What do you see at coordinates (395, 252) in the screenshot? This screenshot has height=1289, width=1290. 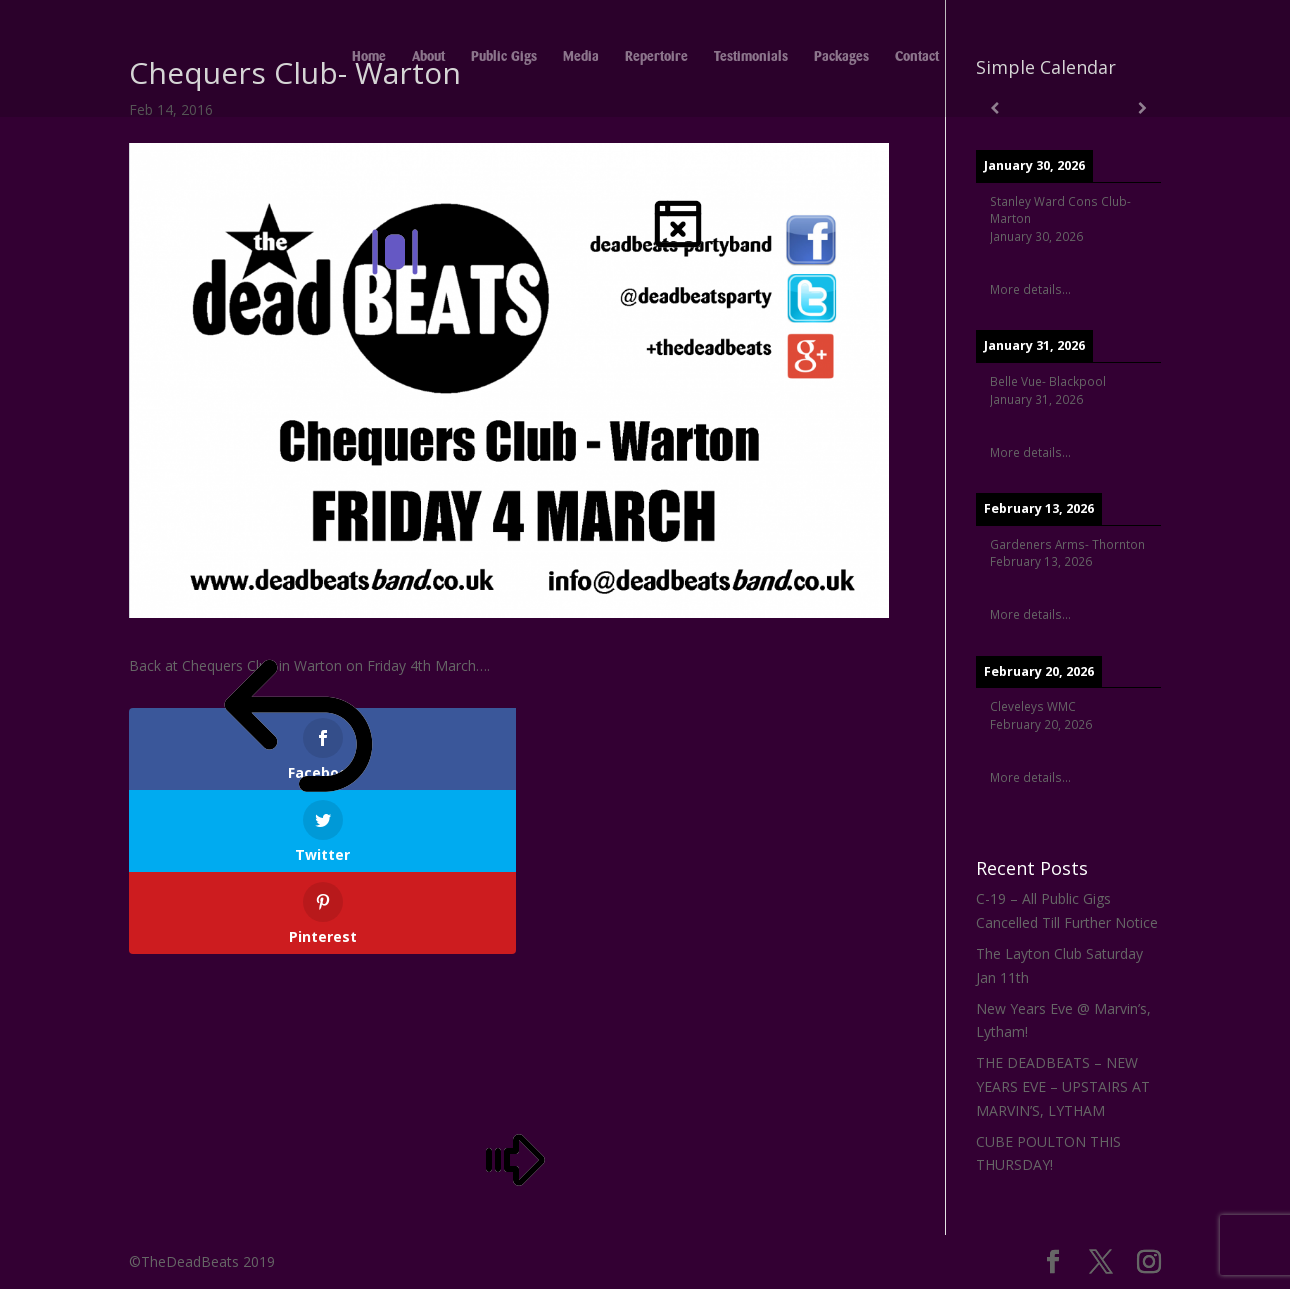 I see `distribute layers vertically with equal spacing` at bounding box center [395, 252].